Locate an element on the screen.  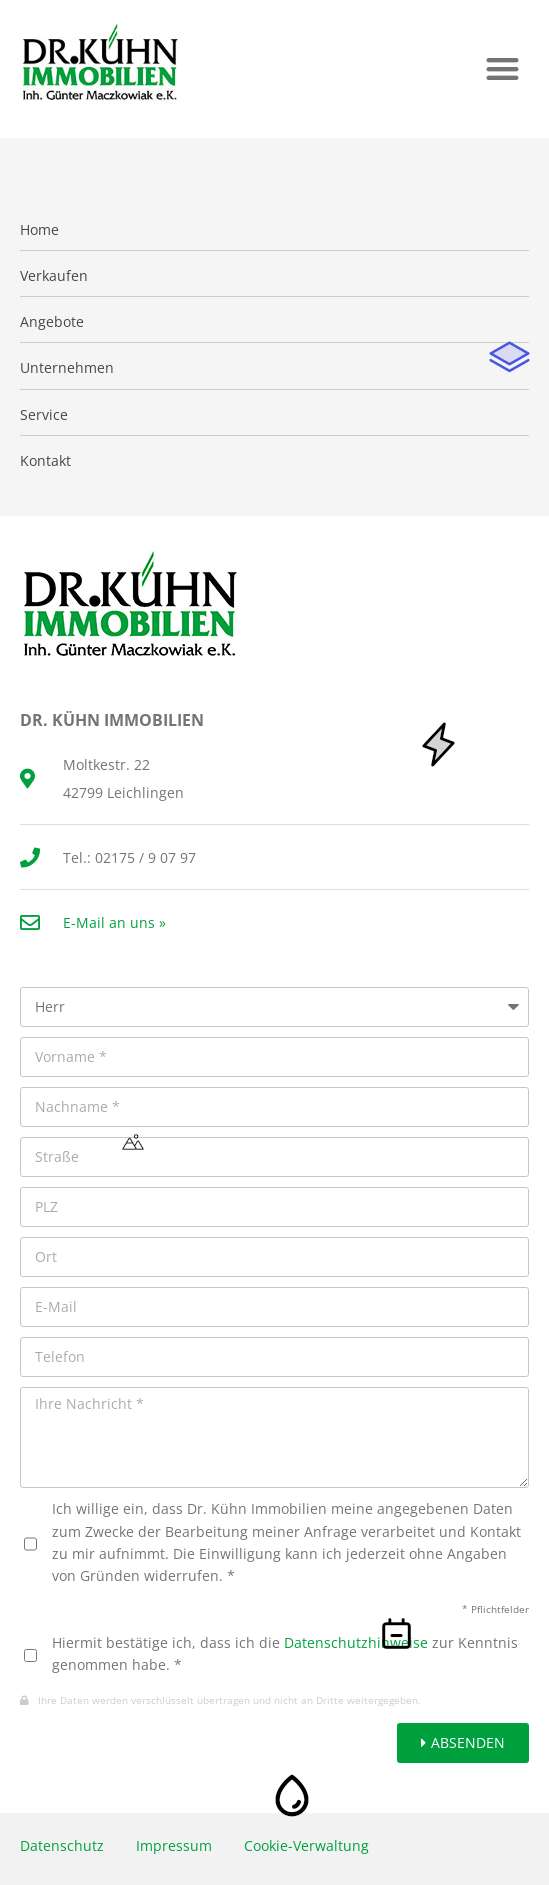
adjust water or liquid settings is located at coordinates (292, 1797).